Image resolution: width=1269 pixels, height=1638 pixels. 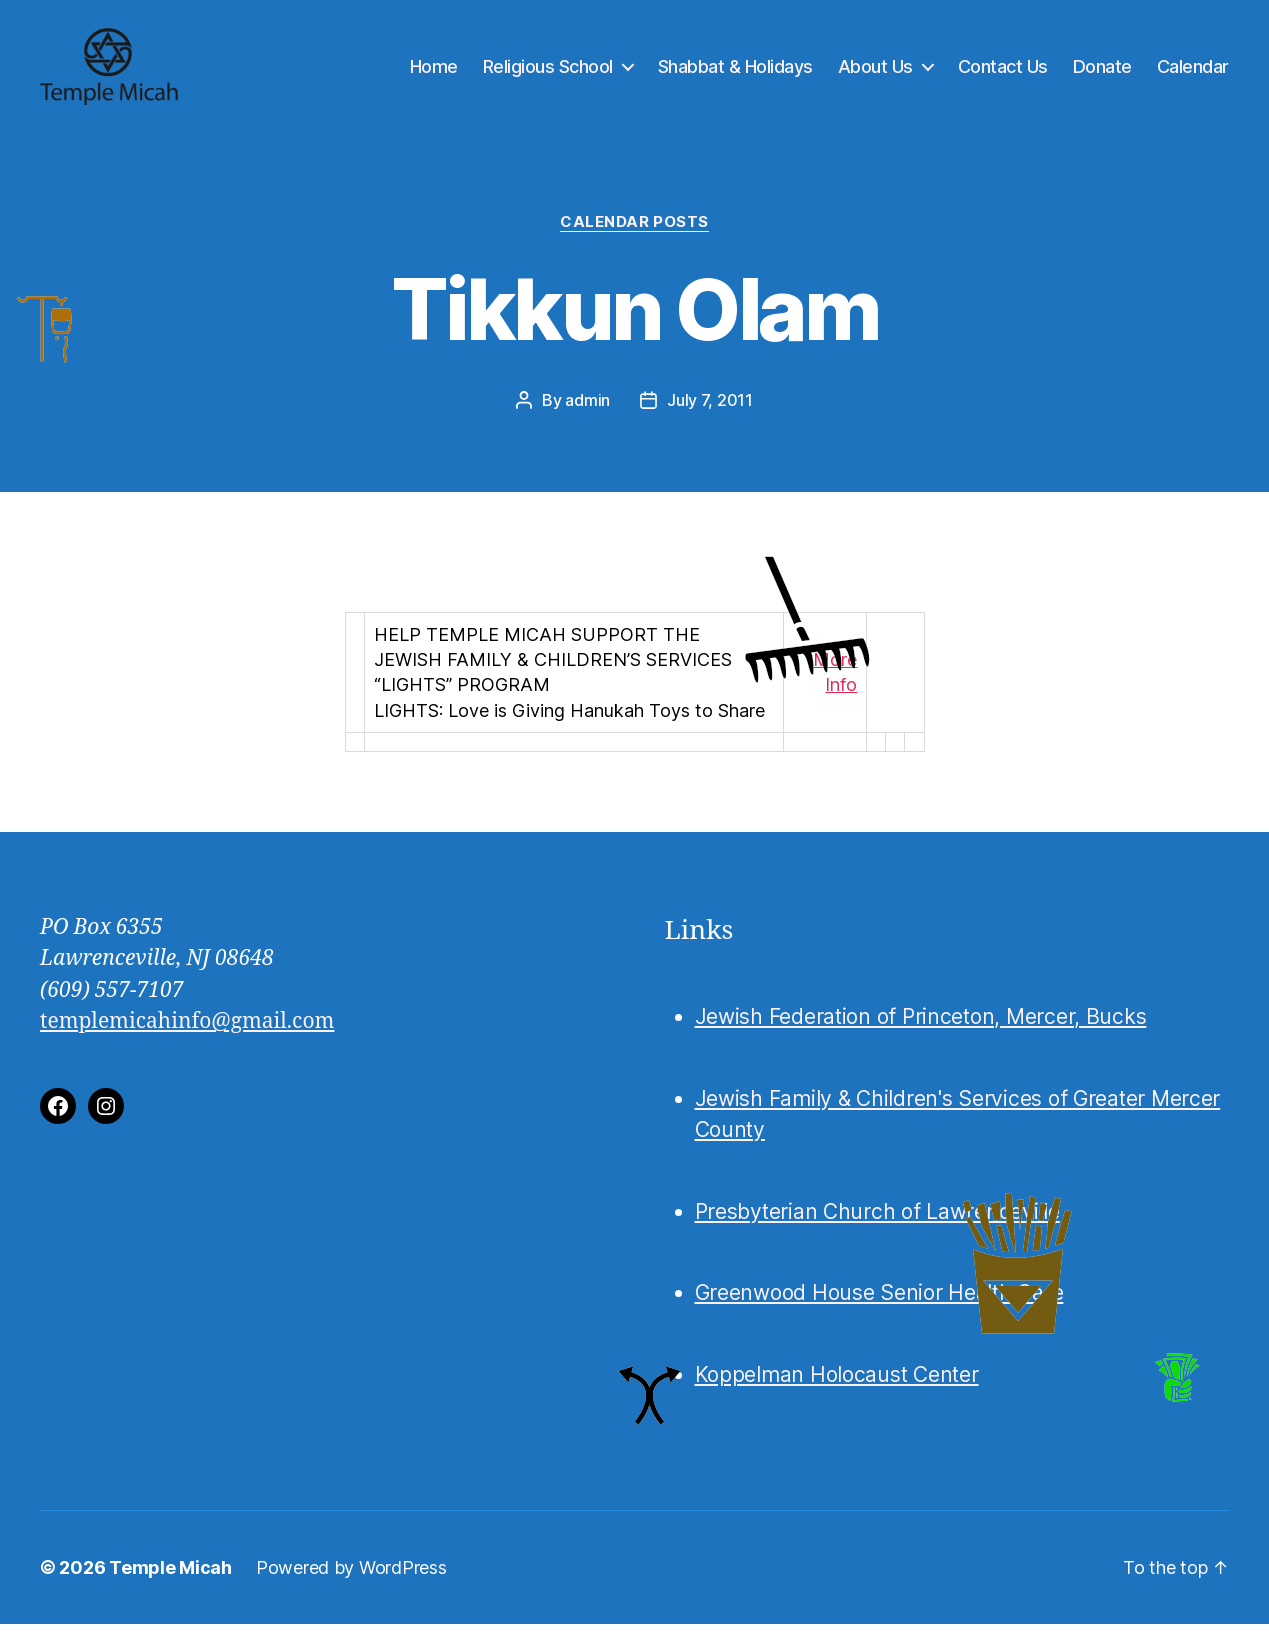 I want to click on access gardening tools or yard work features, so click(x=808, y=620).